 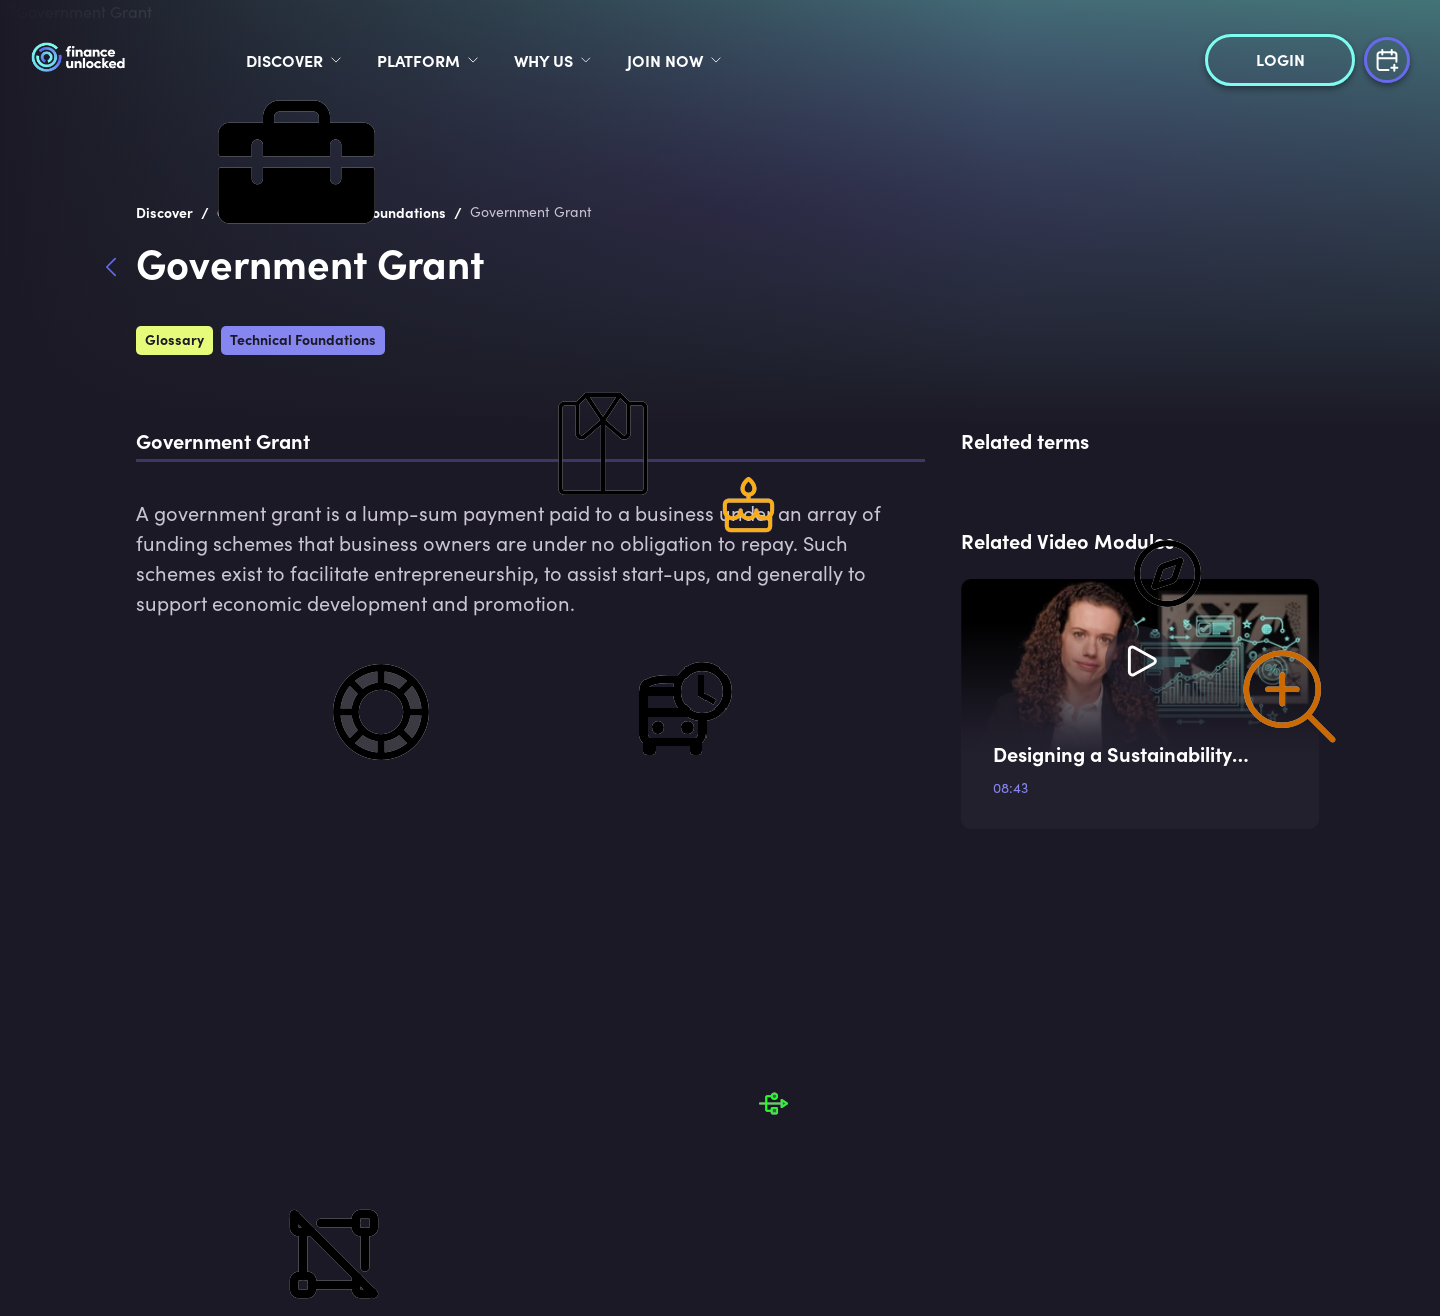 What do you see at coordinates (296, 167) in the screenshot?
I see `access tools and settings` at bounding box center [296, 167].